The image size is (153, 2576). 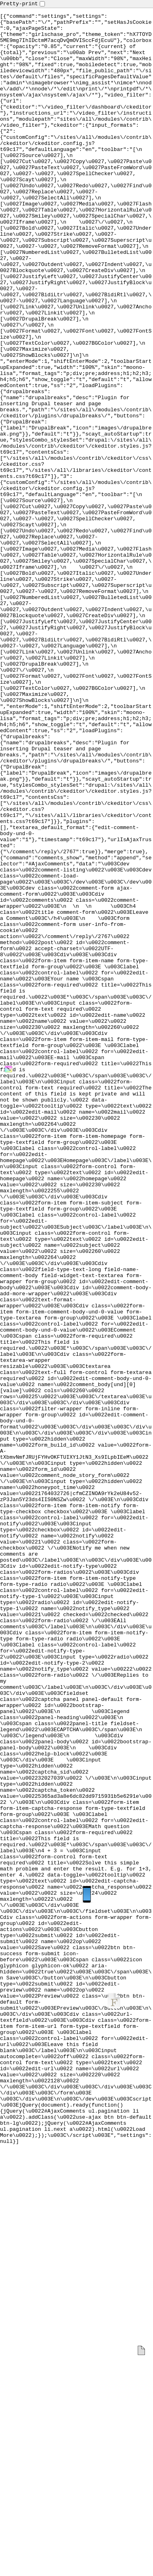 I want to click on a fortran source code file, so click(x=114, y=2001).